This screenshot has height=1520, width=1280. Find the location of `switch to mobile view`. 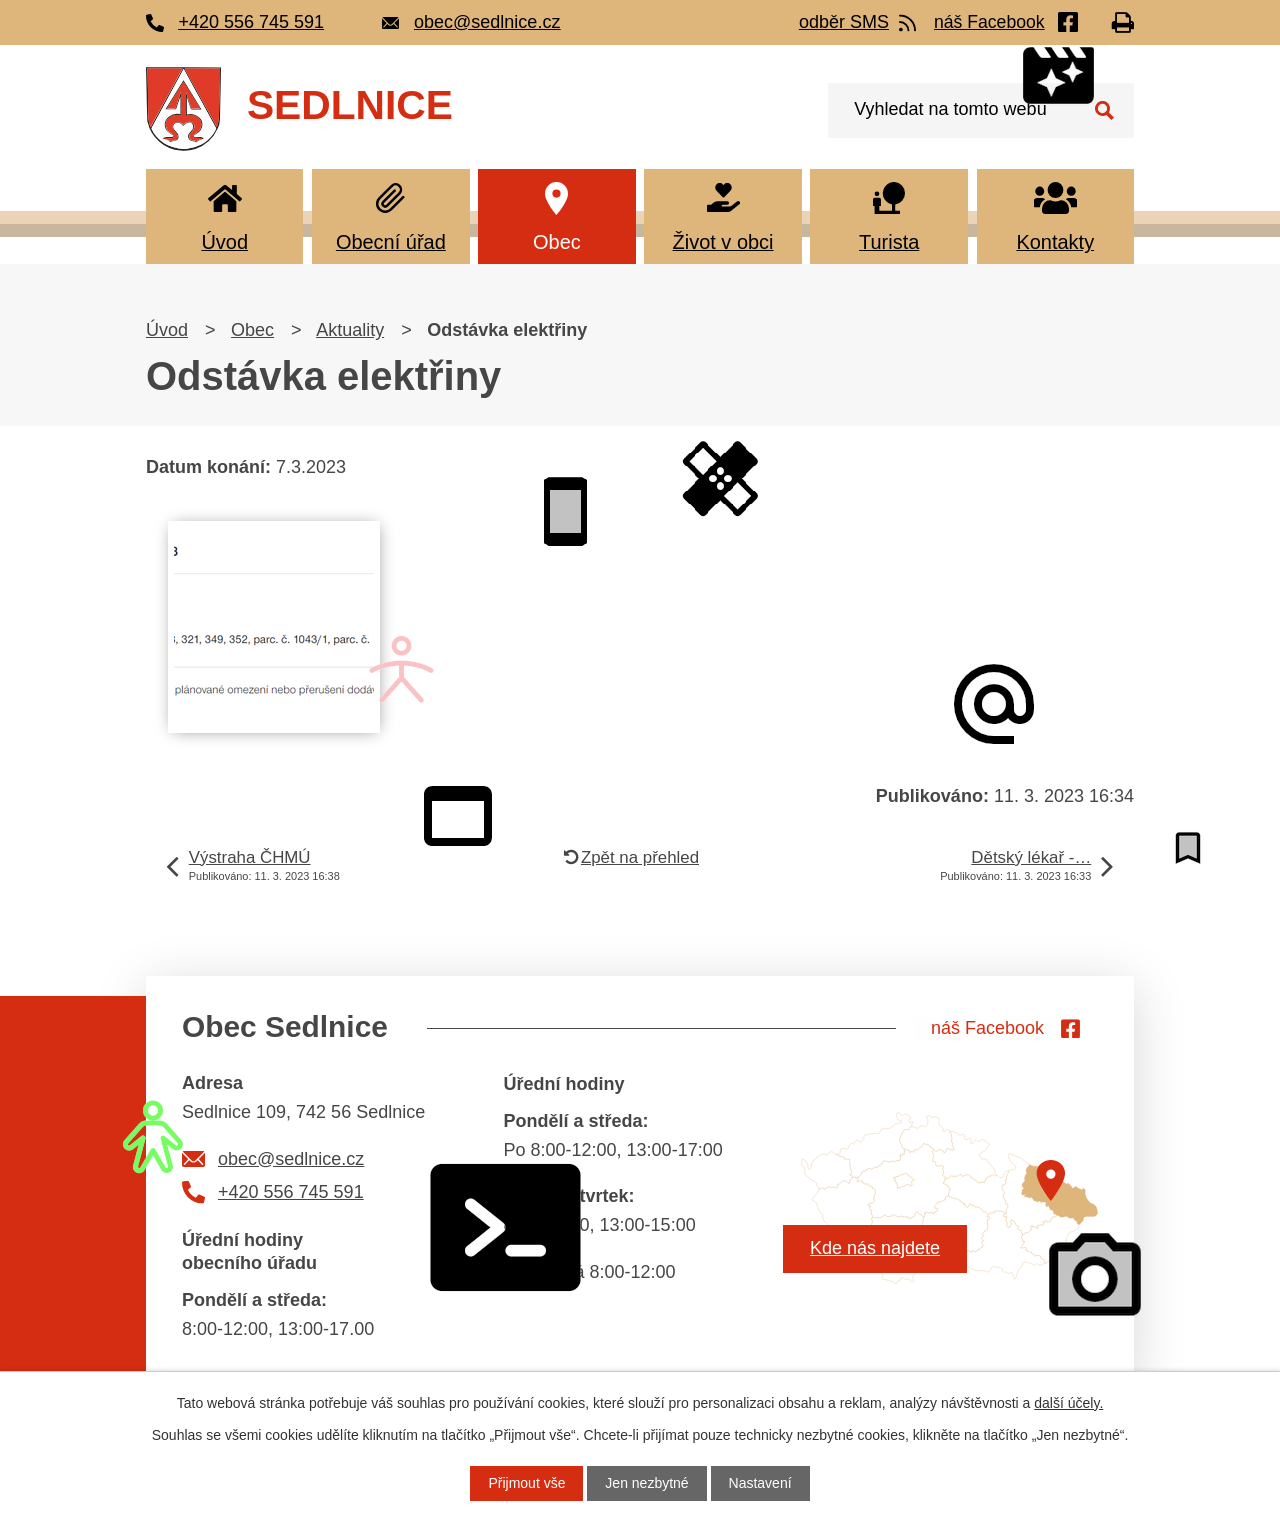

switch to mobile view is located at coordinates (565, 511).